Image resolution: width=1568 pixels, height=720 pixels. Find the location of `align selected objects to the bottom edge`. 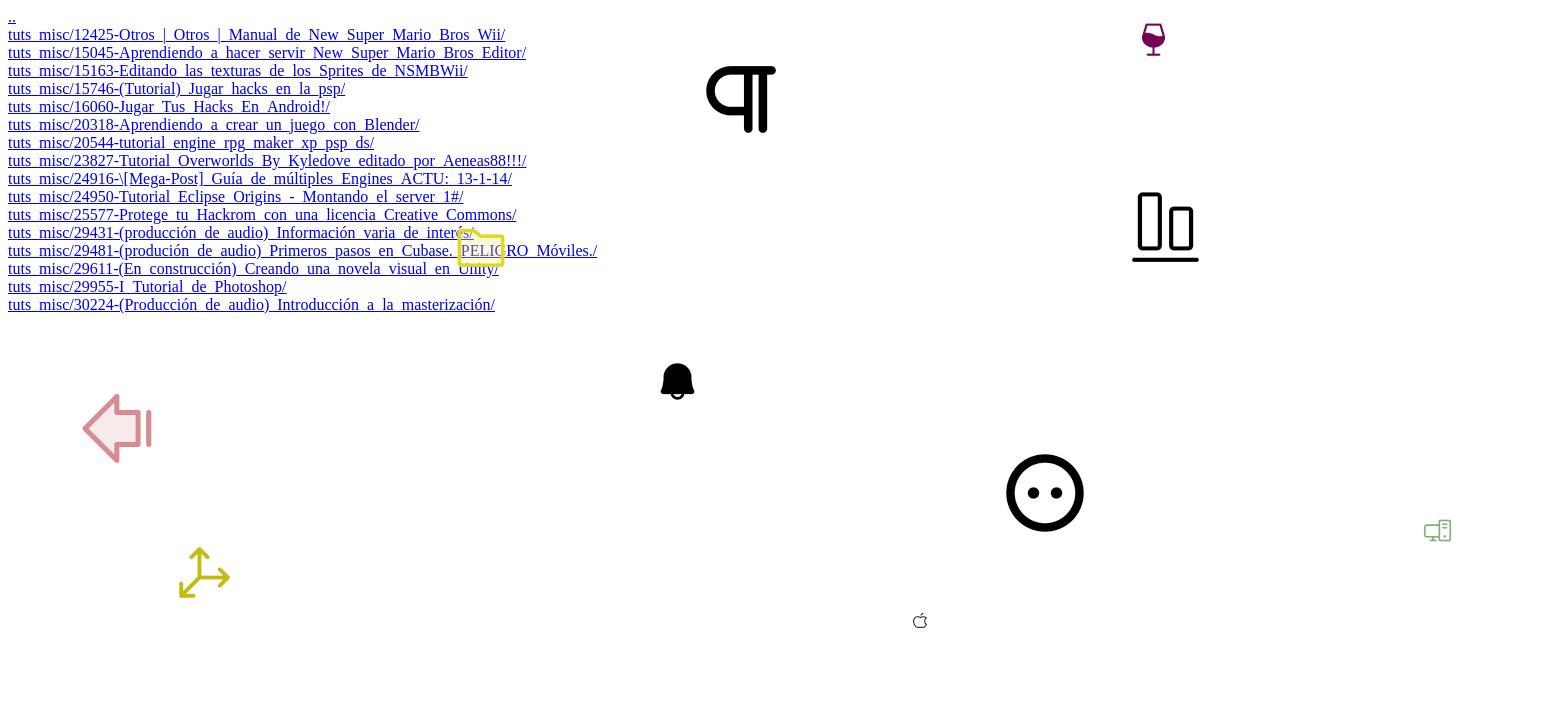

align selected objects to the bottom edge is located at coordinates (1165, 228).